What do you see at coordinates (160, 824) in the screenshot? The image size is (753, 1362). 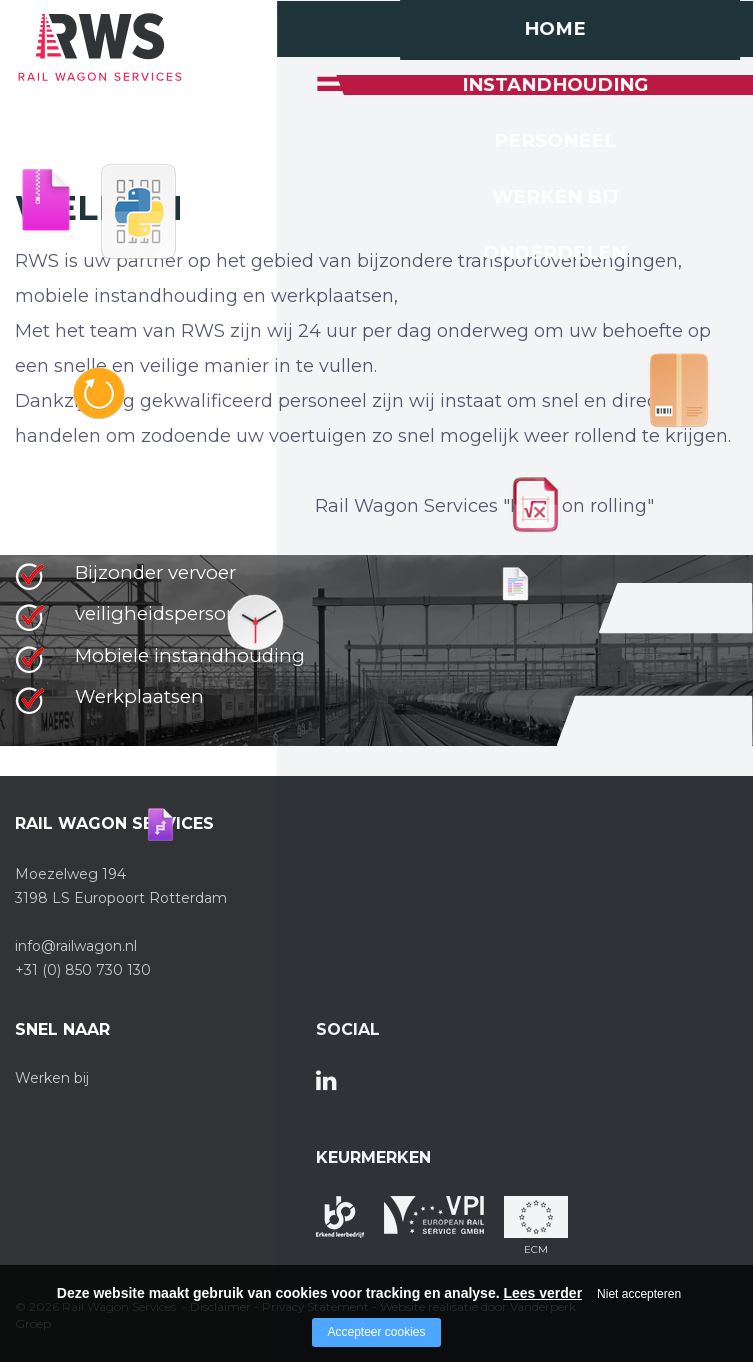 I see `microsoft infopath form file` at bounding box center [160, 824].